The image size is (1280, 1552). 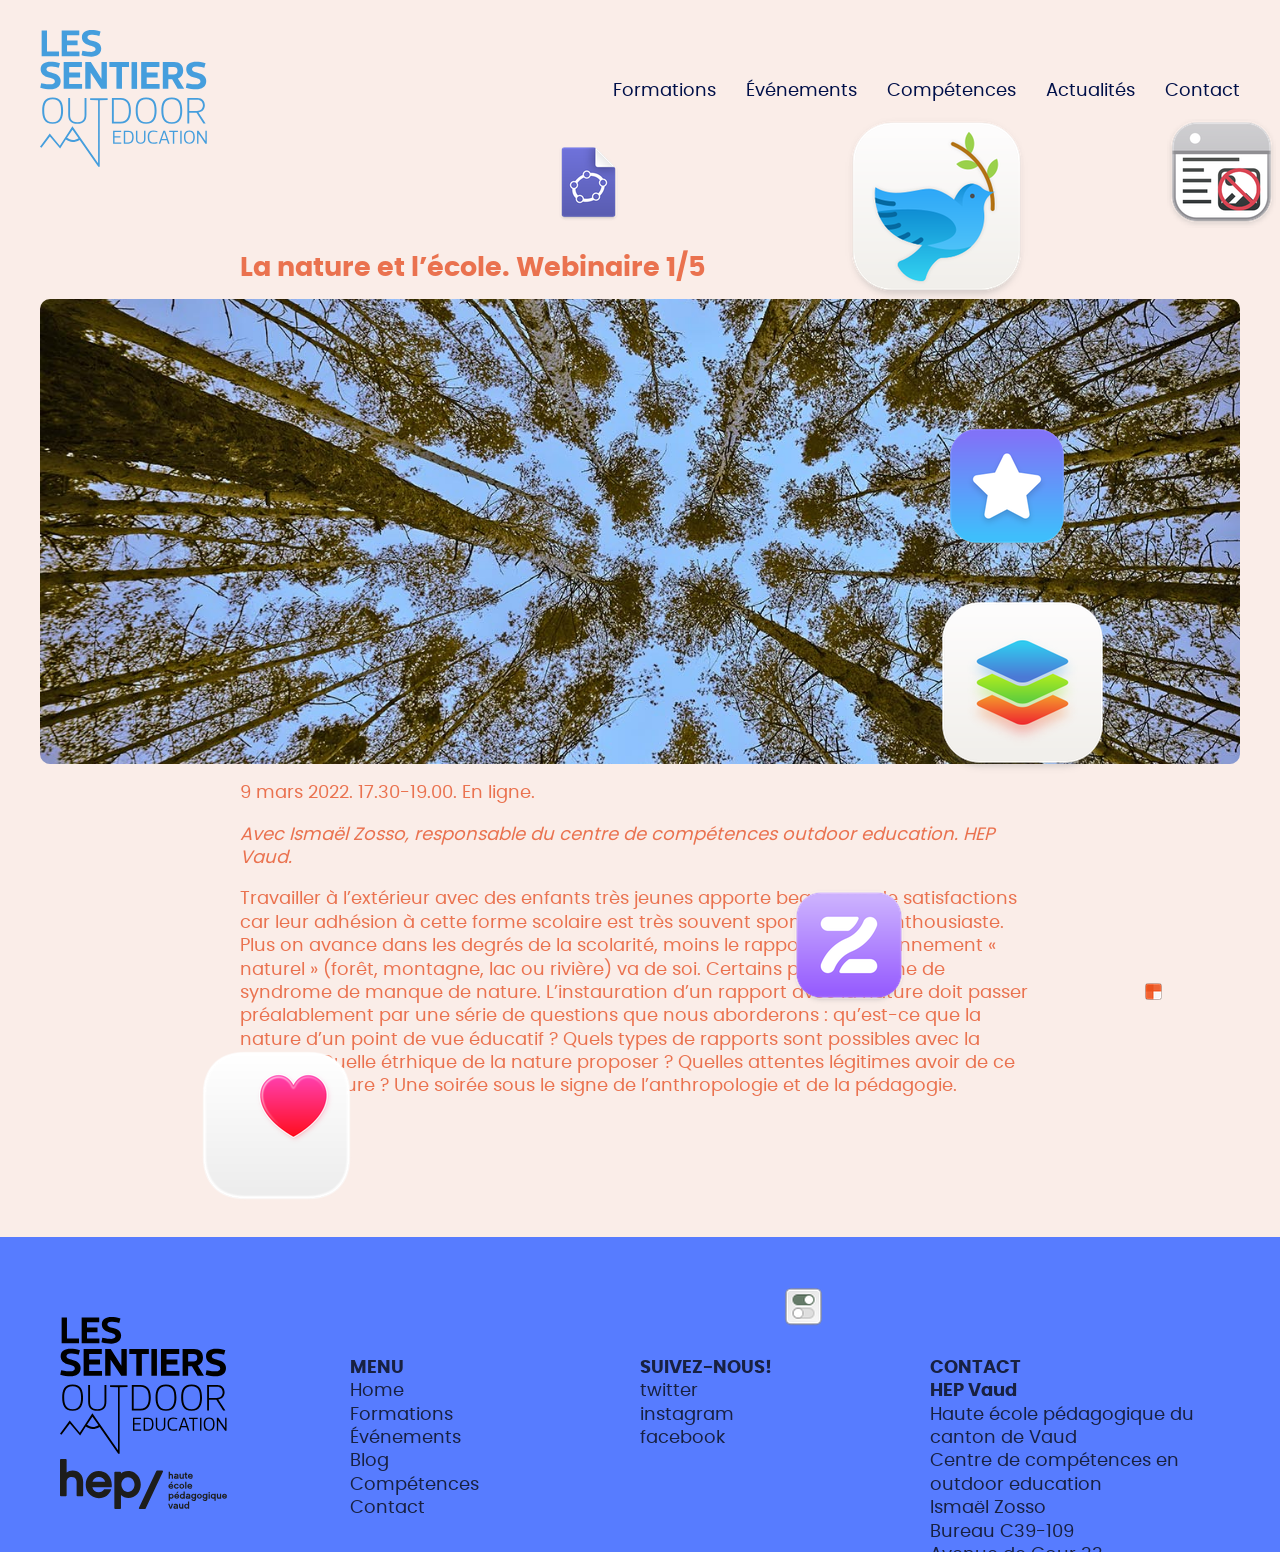 I want to click on open desktop preferences or settings, so click(x=803, y=1306).